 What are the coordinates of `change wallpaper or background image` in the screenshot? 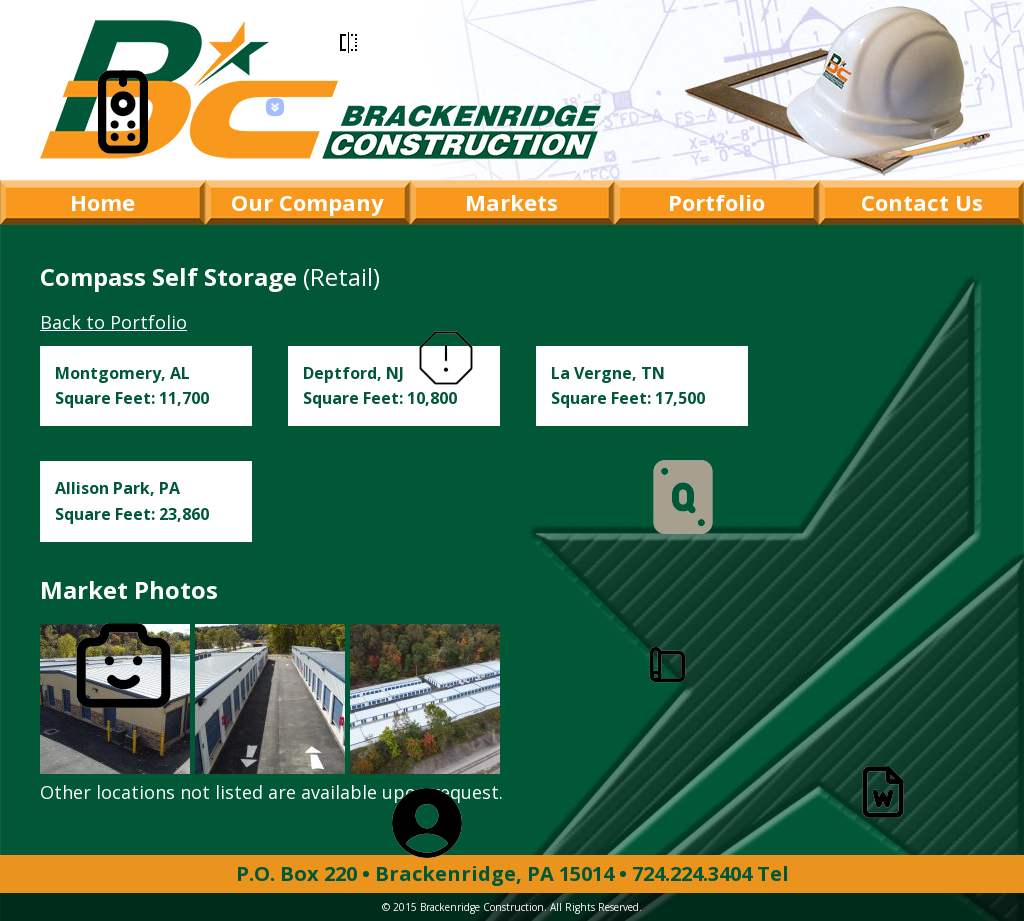 It's located at (667, 664).